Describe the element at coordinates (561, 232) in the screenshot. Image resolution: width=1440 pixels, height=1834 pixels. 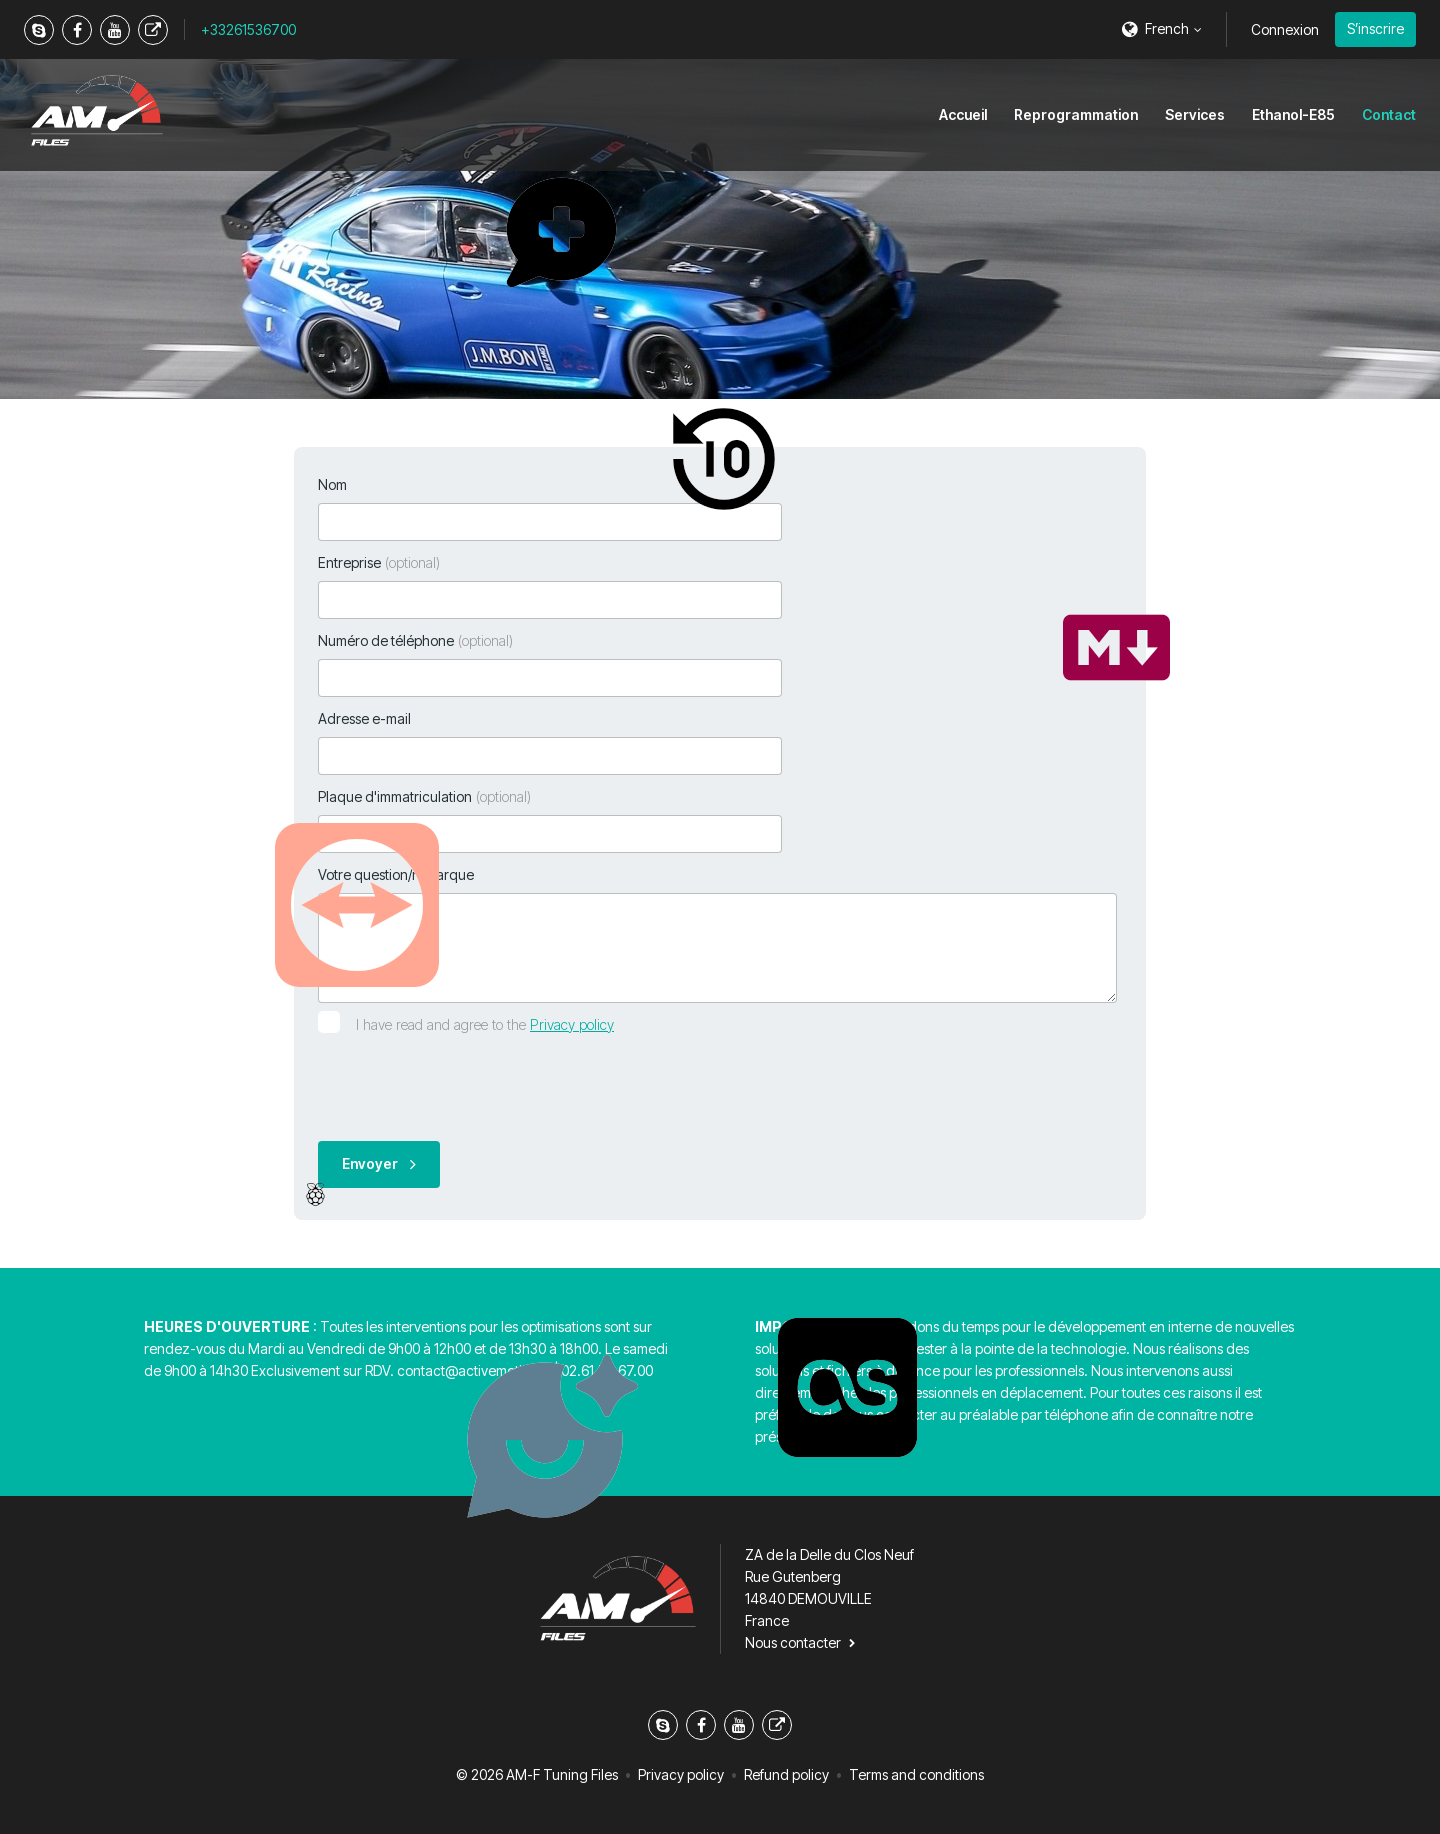
I see `access medical chat or health support` at that location.